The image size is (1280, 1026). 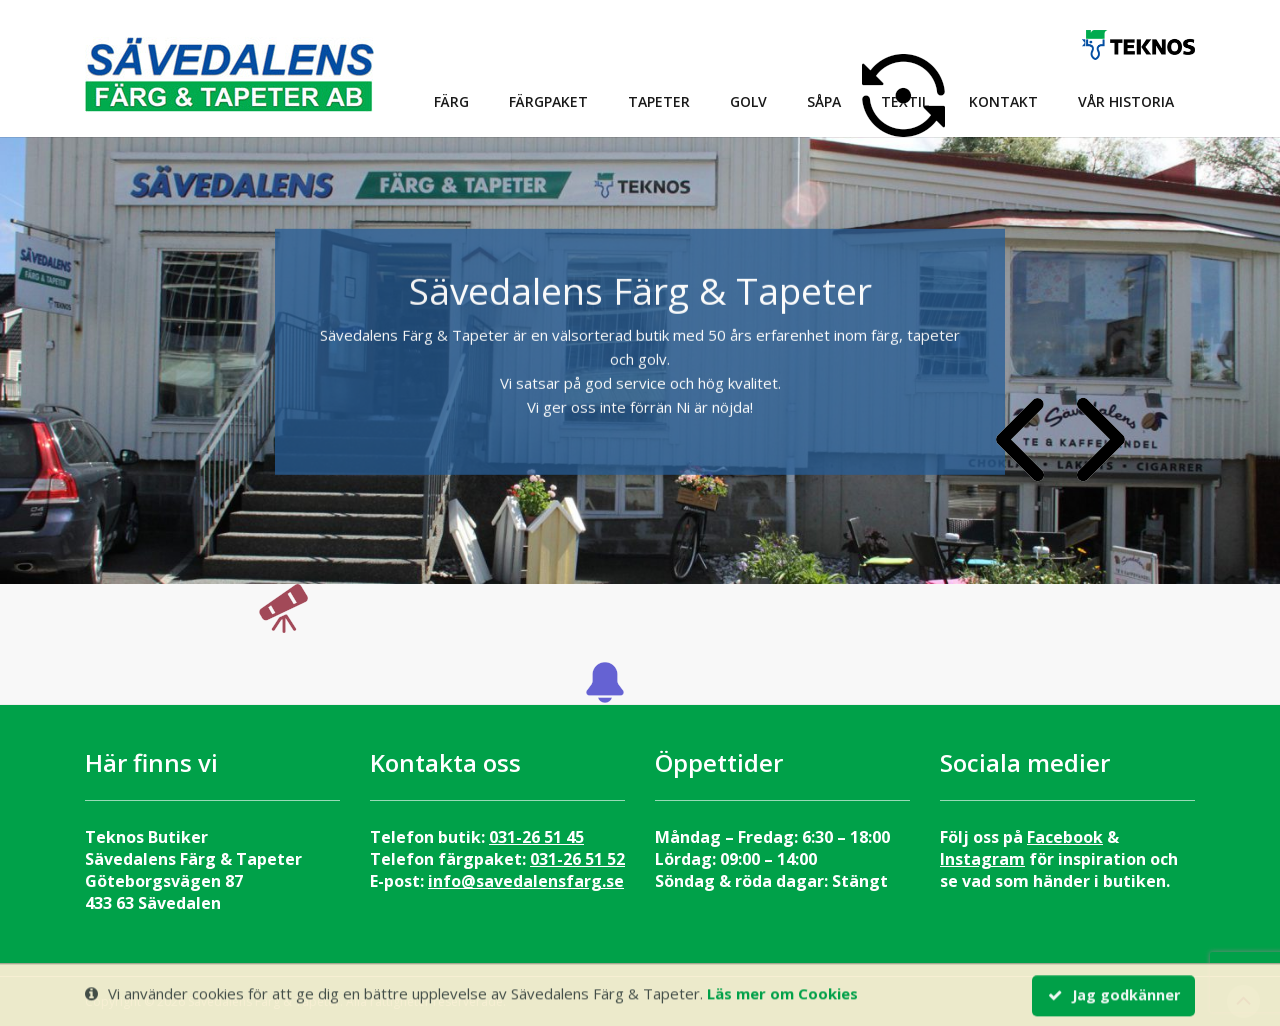 What do you see at coordinates (284, 607) in the screenshot?
I see `explore or discover new content` at bounding box center [284, 607].